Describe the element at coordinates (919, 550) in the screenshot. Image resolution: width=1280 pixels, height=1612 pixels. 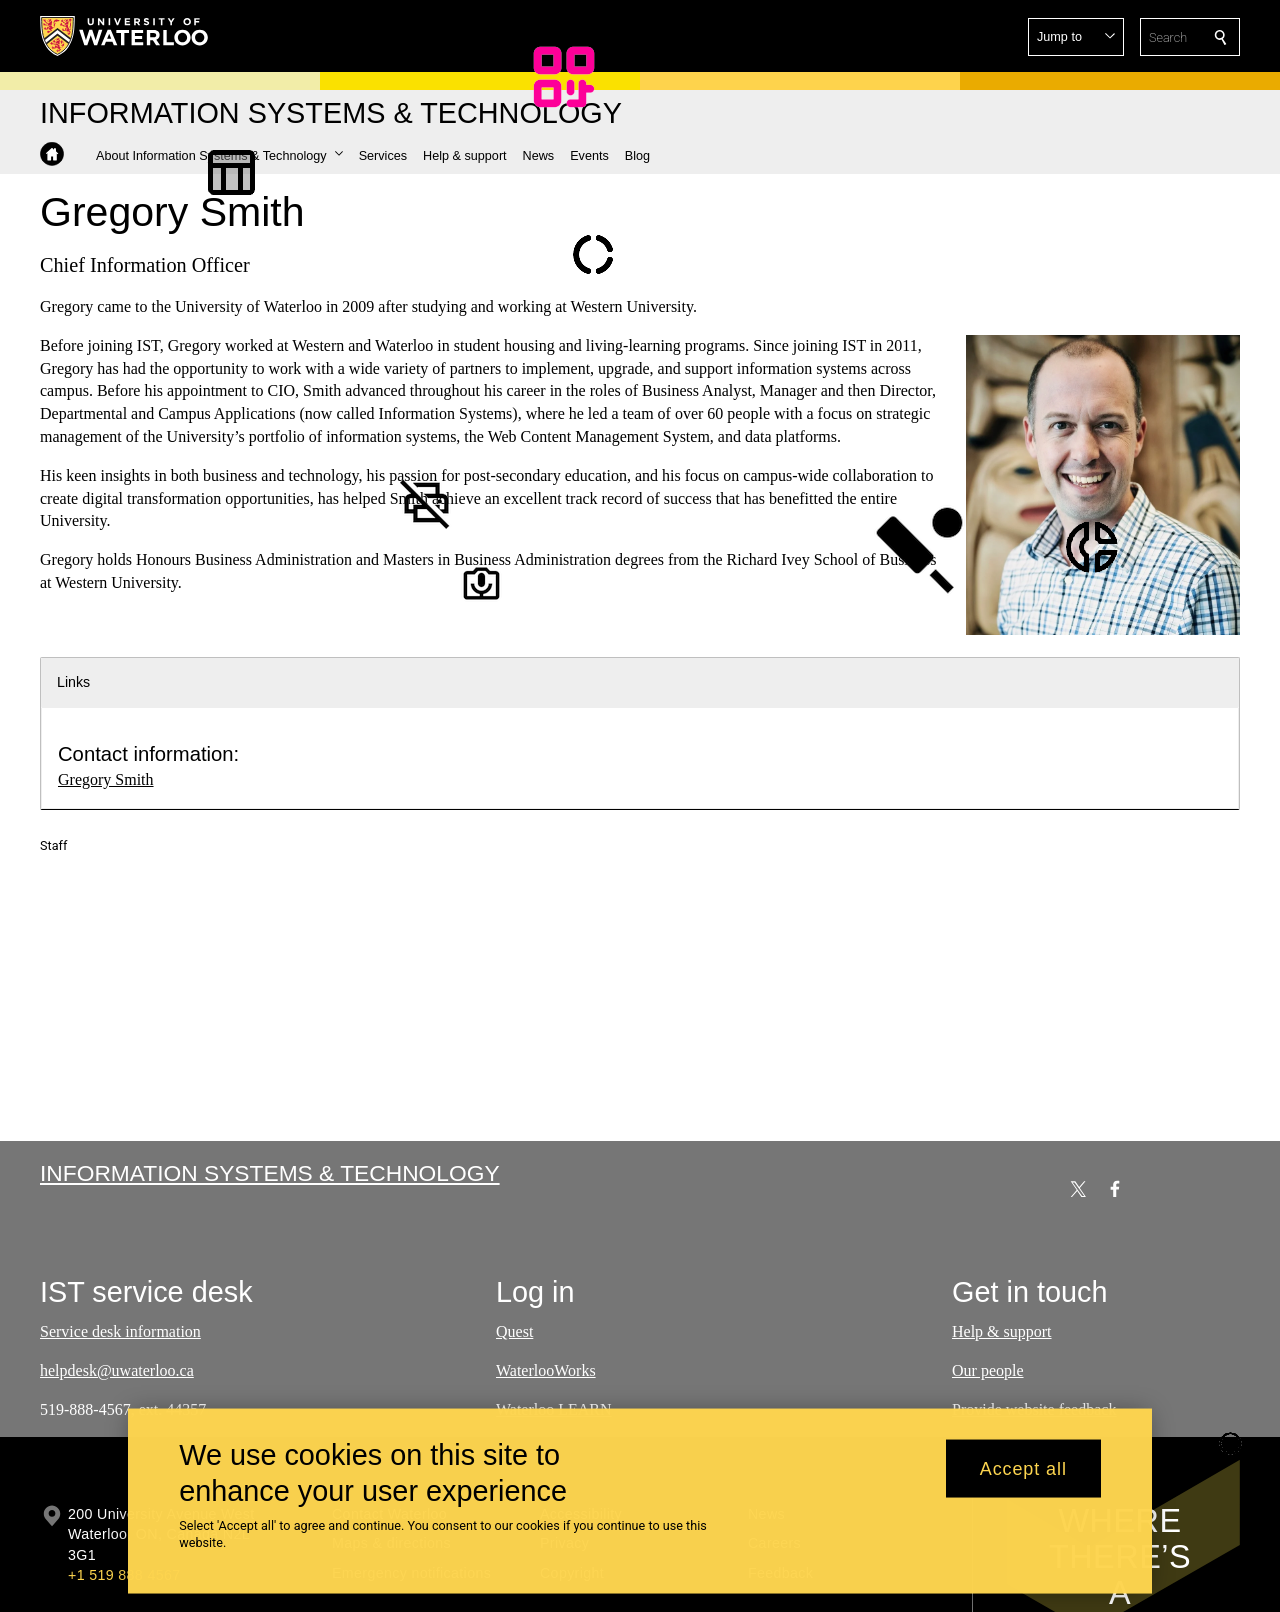
I see `access cricket sports content` at that location.